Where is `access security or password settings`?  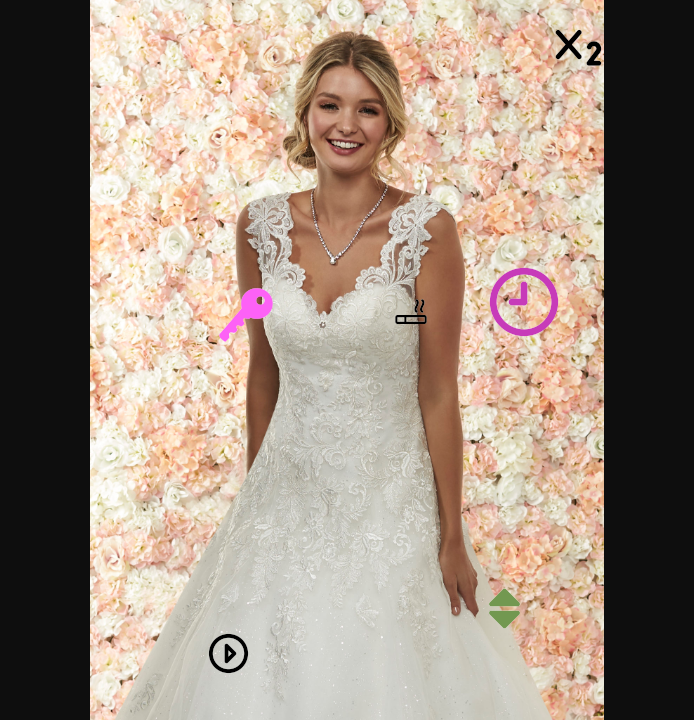 access security or password settings is located at coordinates (246, 315).